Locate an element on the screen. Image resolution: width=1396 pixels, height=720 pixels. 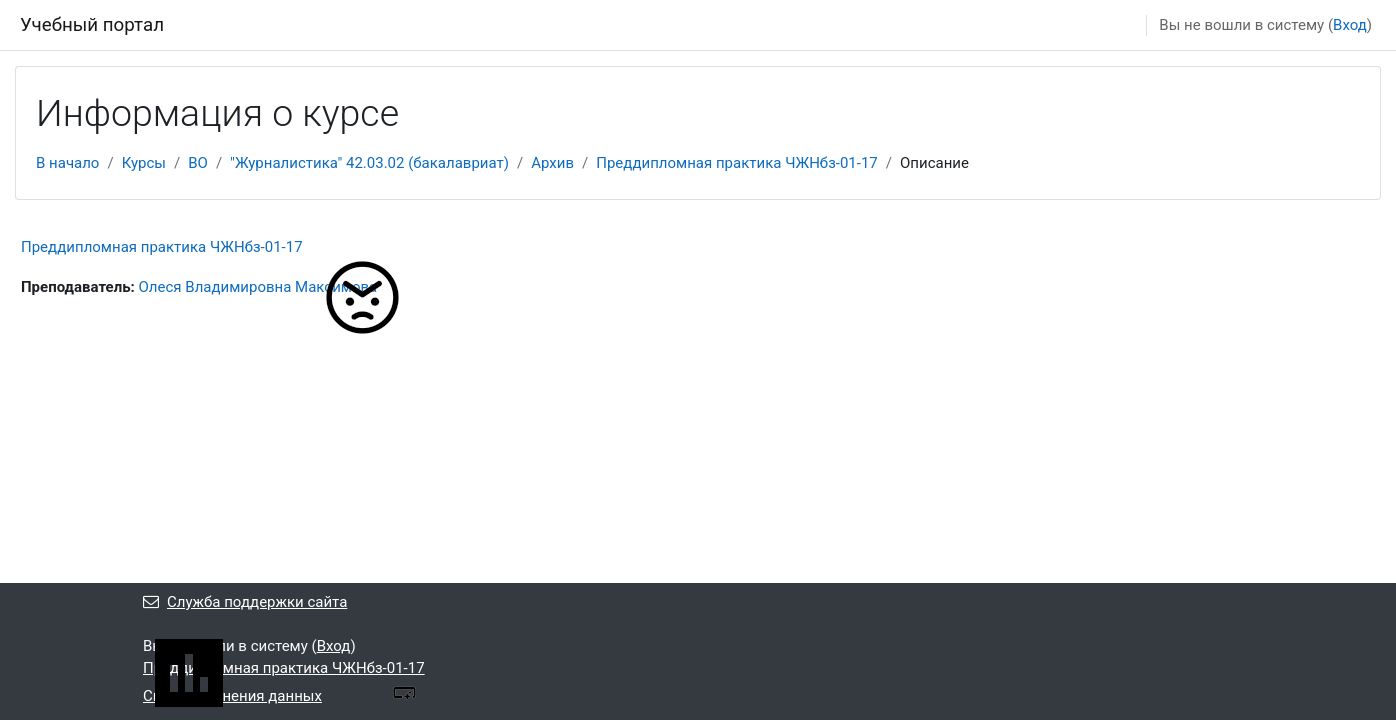
insert a chart or graph into a document is located at coordinates (189, 673).